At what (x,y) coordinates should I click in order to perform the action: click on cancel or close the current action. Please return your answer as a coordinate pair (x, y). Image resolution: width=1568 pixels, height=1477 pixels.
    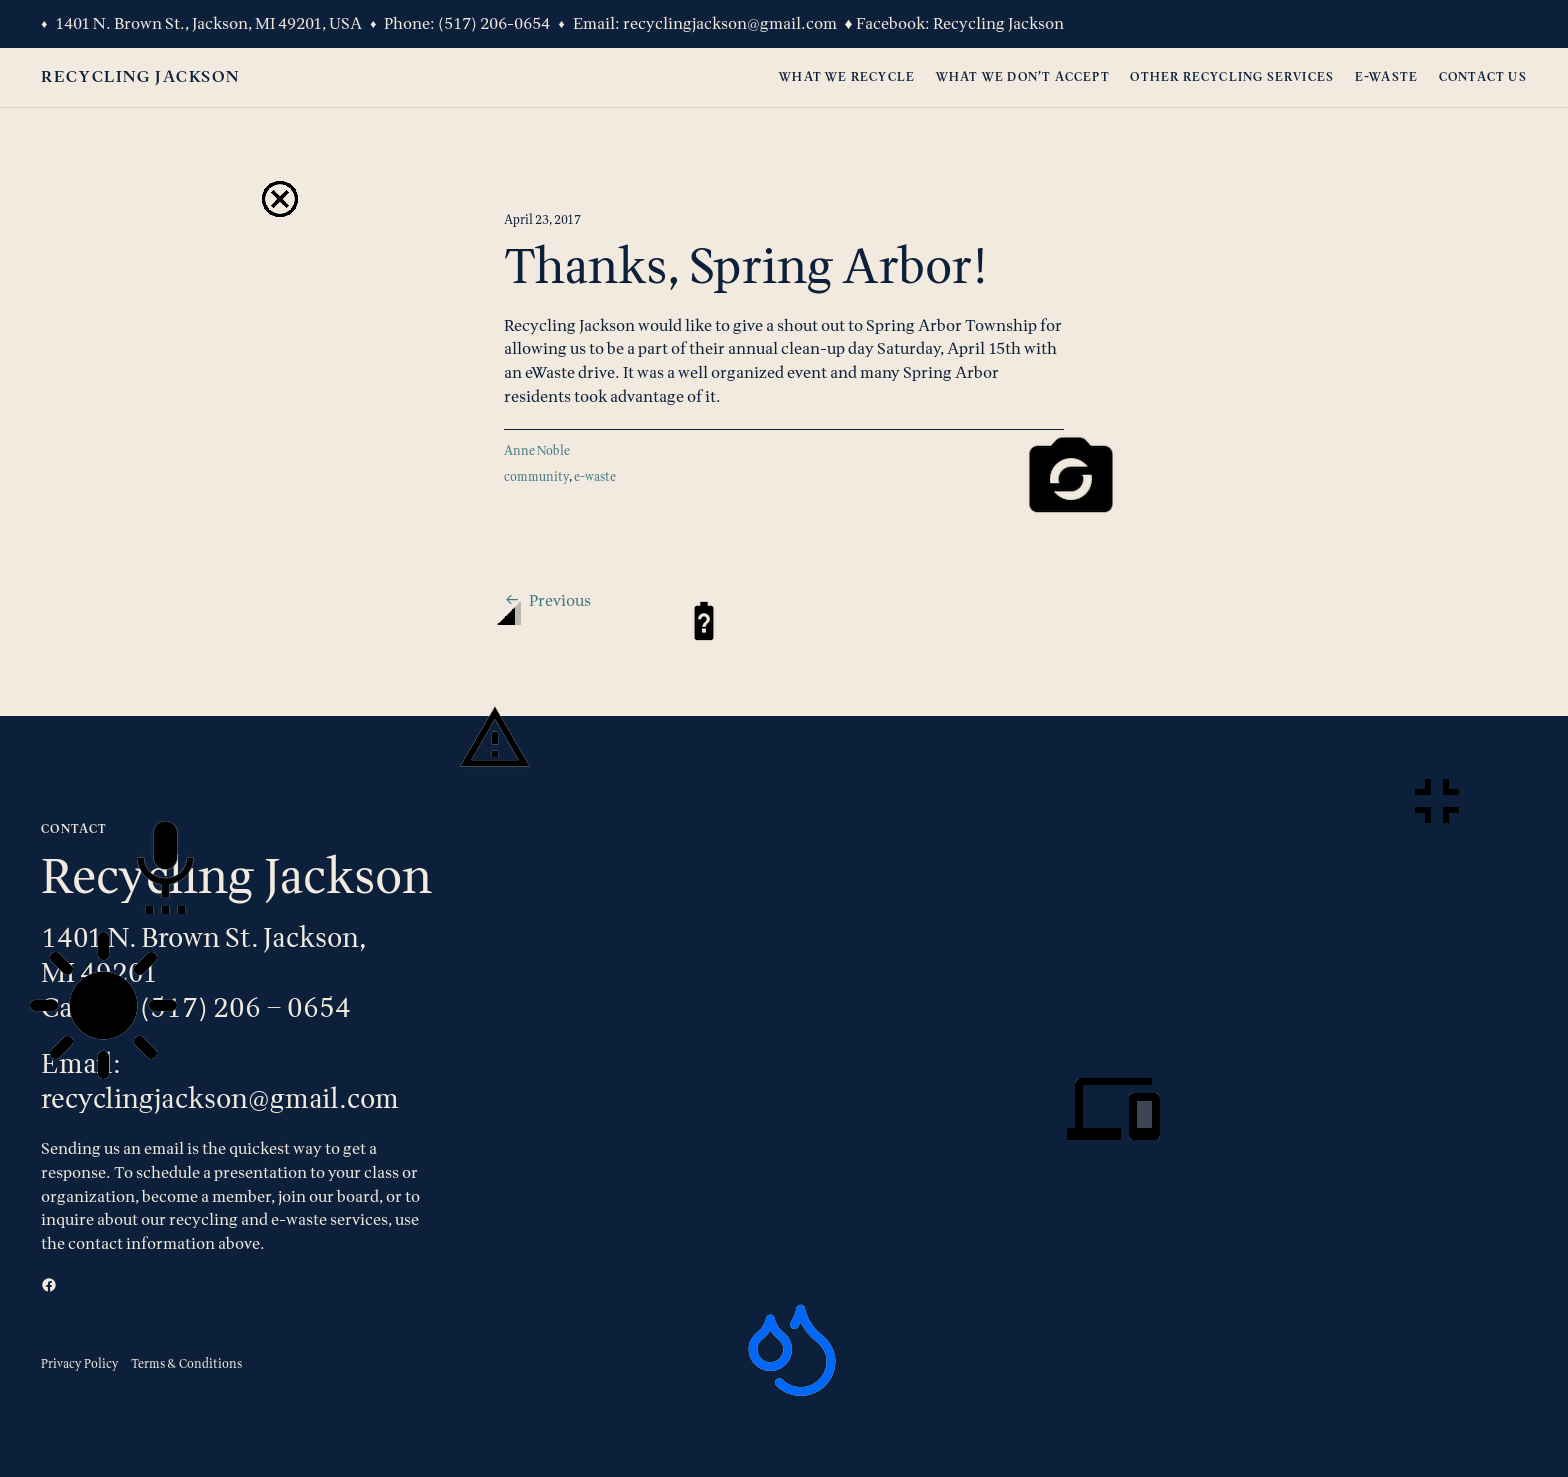
    Looking at the image, I should click on (280, 199).